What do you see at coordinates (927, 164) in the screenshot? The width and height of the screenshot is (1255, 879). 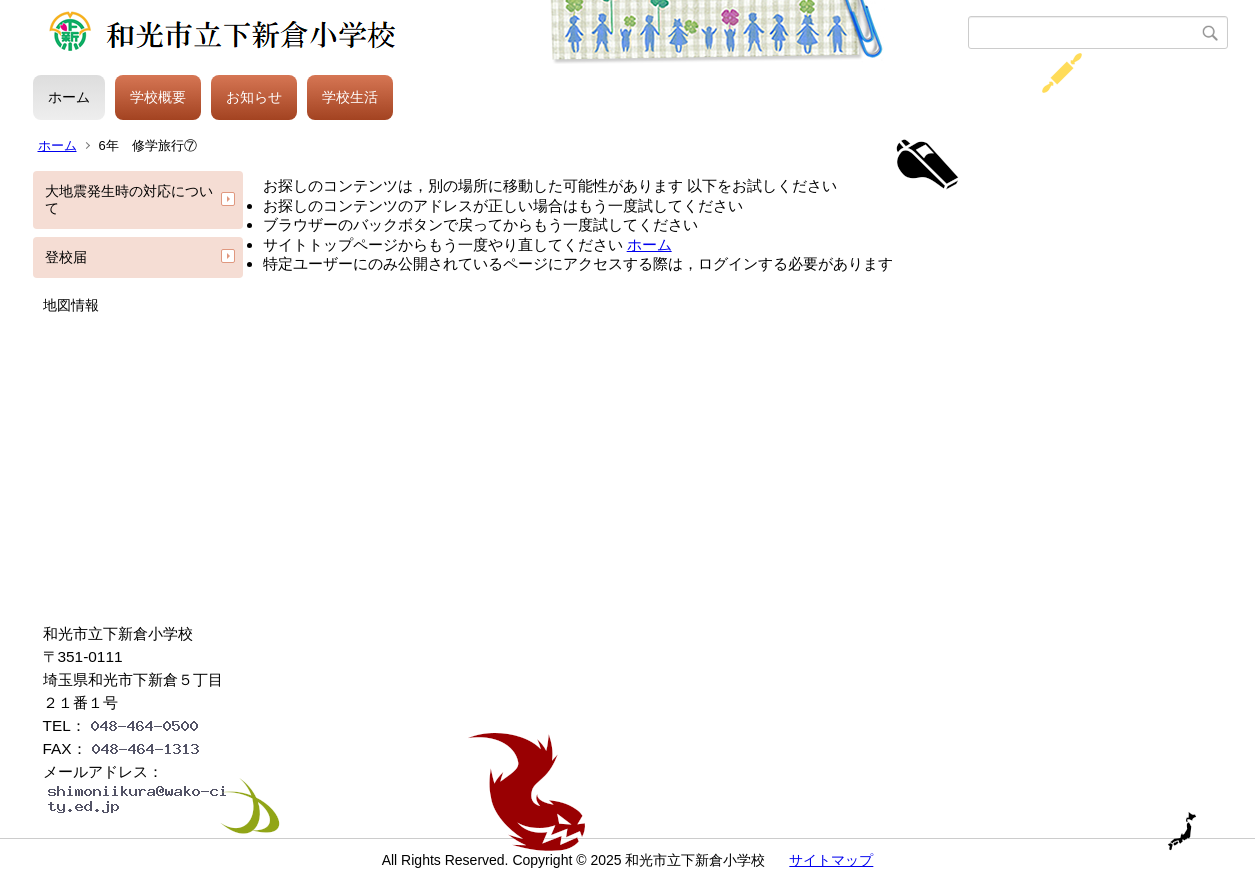 I see `blow the whistle to report a violation` at bounding box center [927, 164].